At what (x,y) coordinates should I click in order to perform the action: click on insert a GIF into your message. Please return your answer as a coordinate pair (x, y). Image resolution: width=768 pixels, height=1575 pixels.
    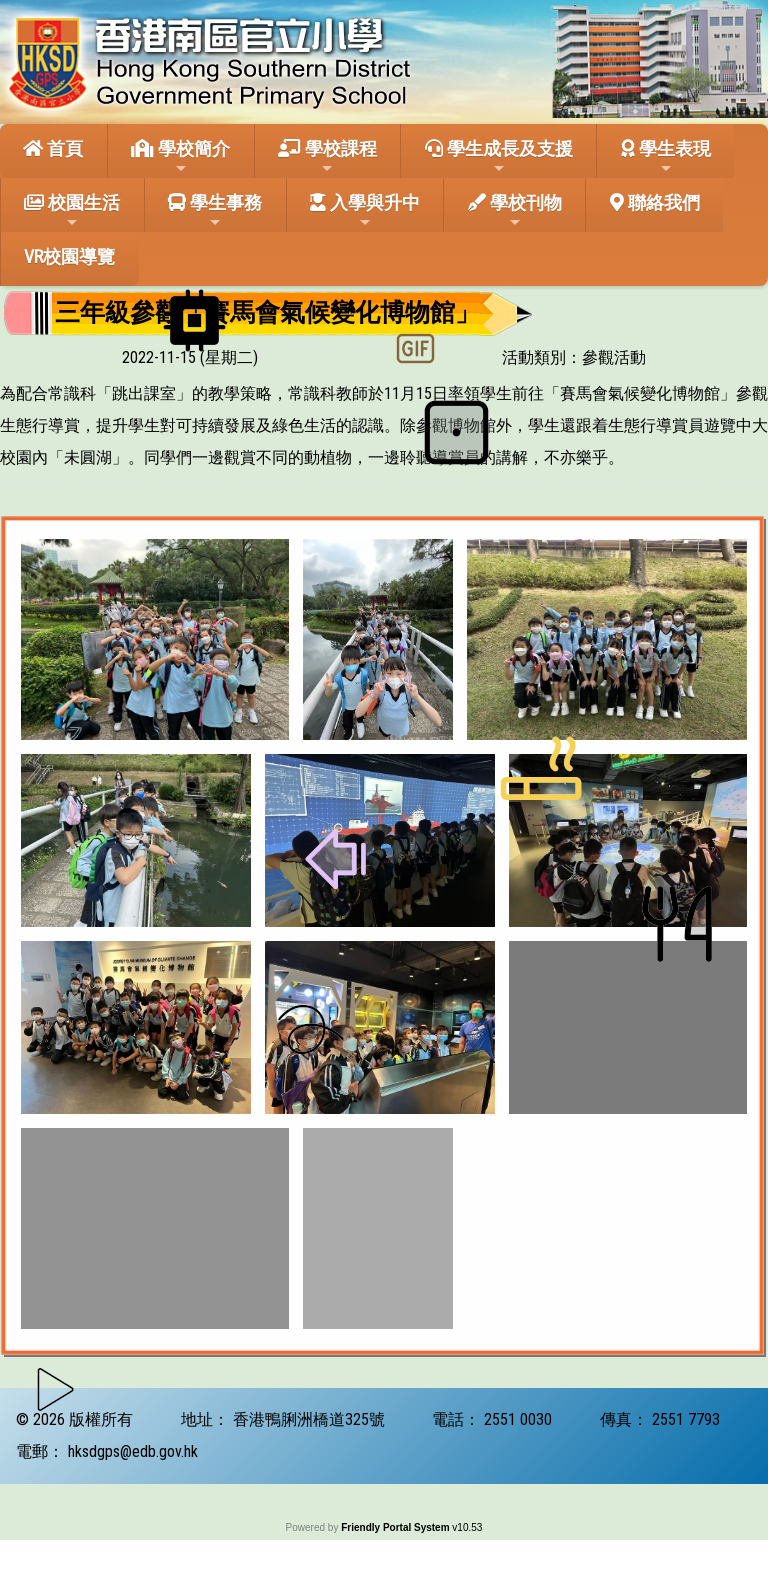
    Looking at the image, I should click on (415, 348).